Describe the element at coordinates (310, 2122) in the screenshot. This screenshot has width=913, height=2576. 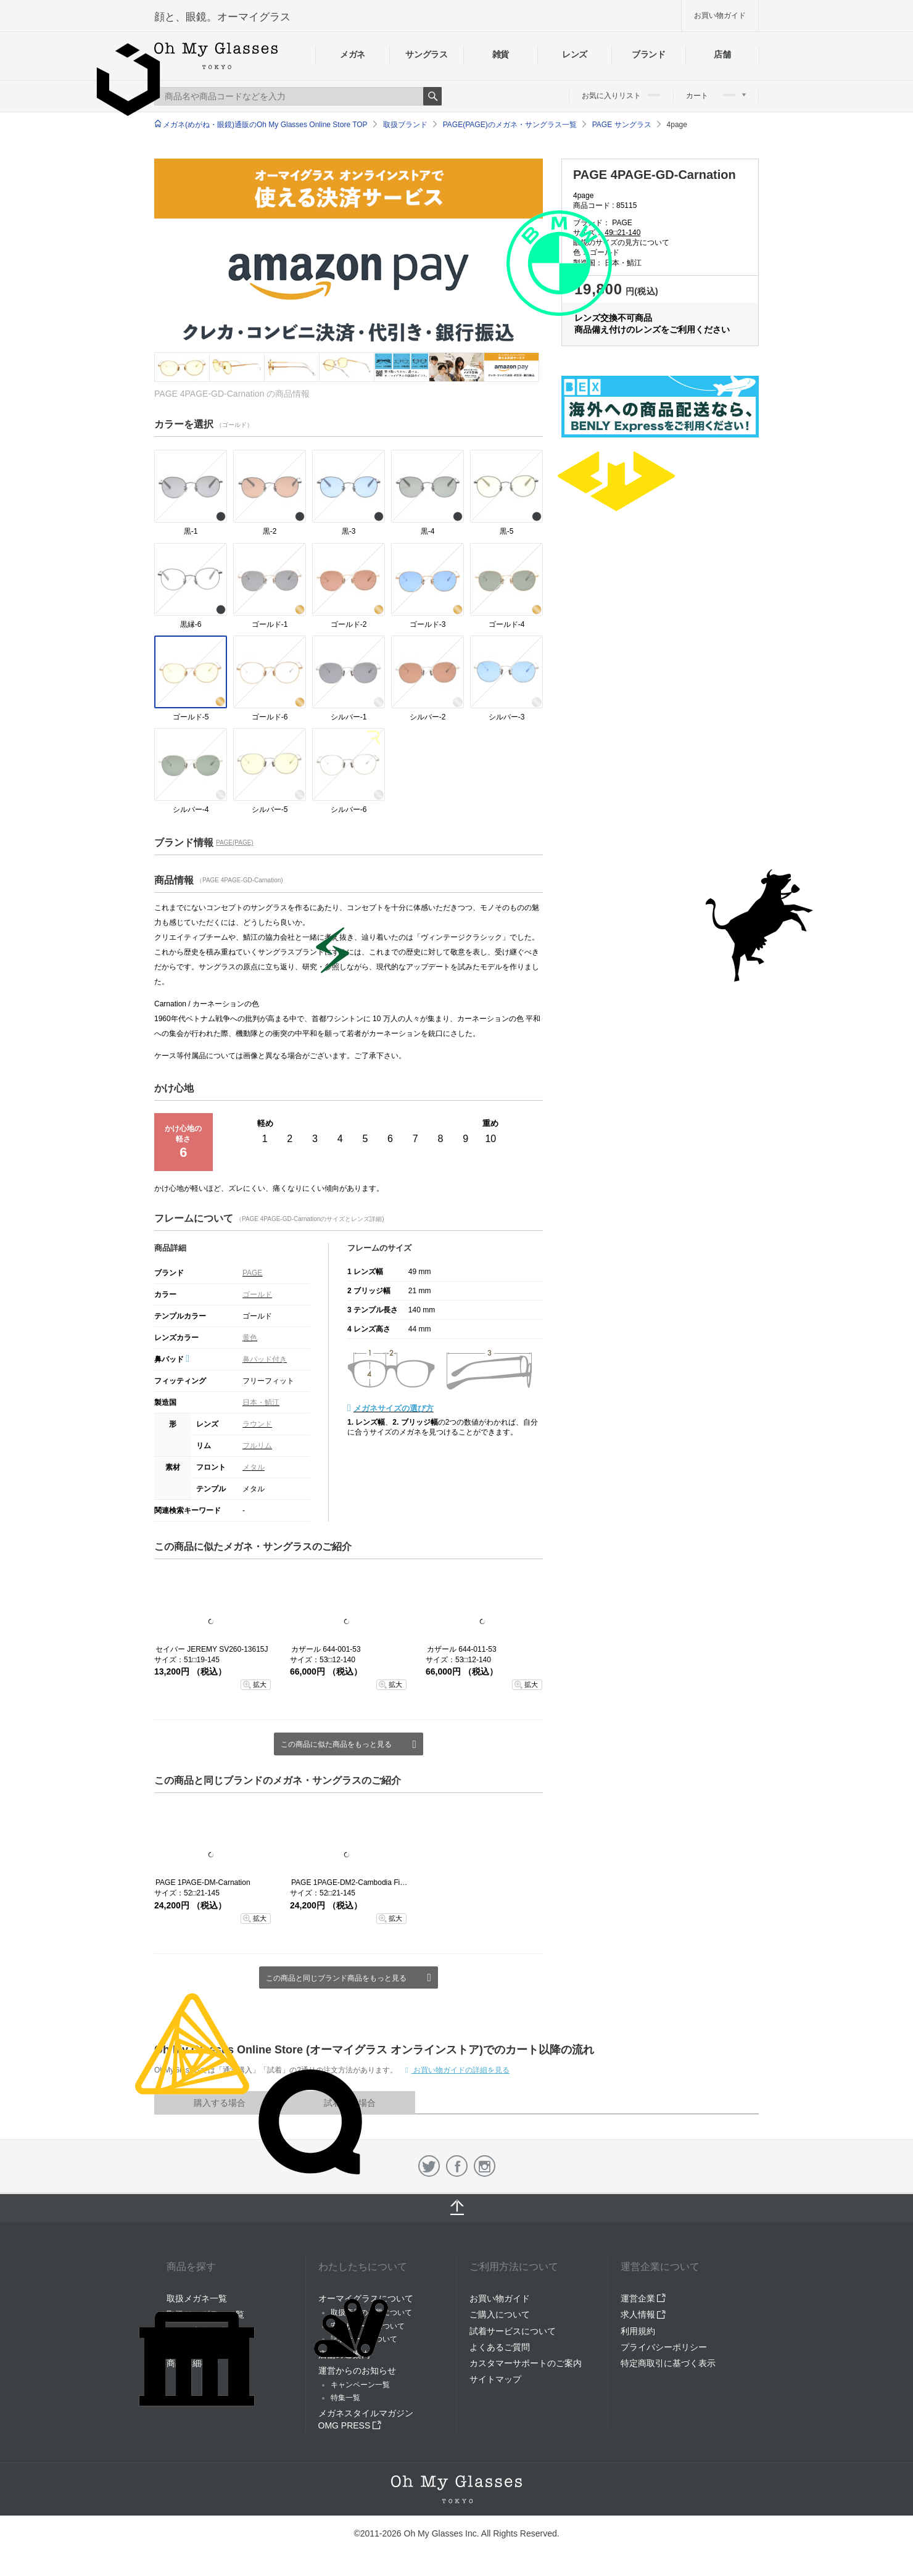
I see `open the Quizlet app` at that location.